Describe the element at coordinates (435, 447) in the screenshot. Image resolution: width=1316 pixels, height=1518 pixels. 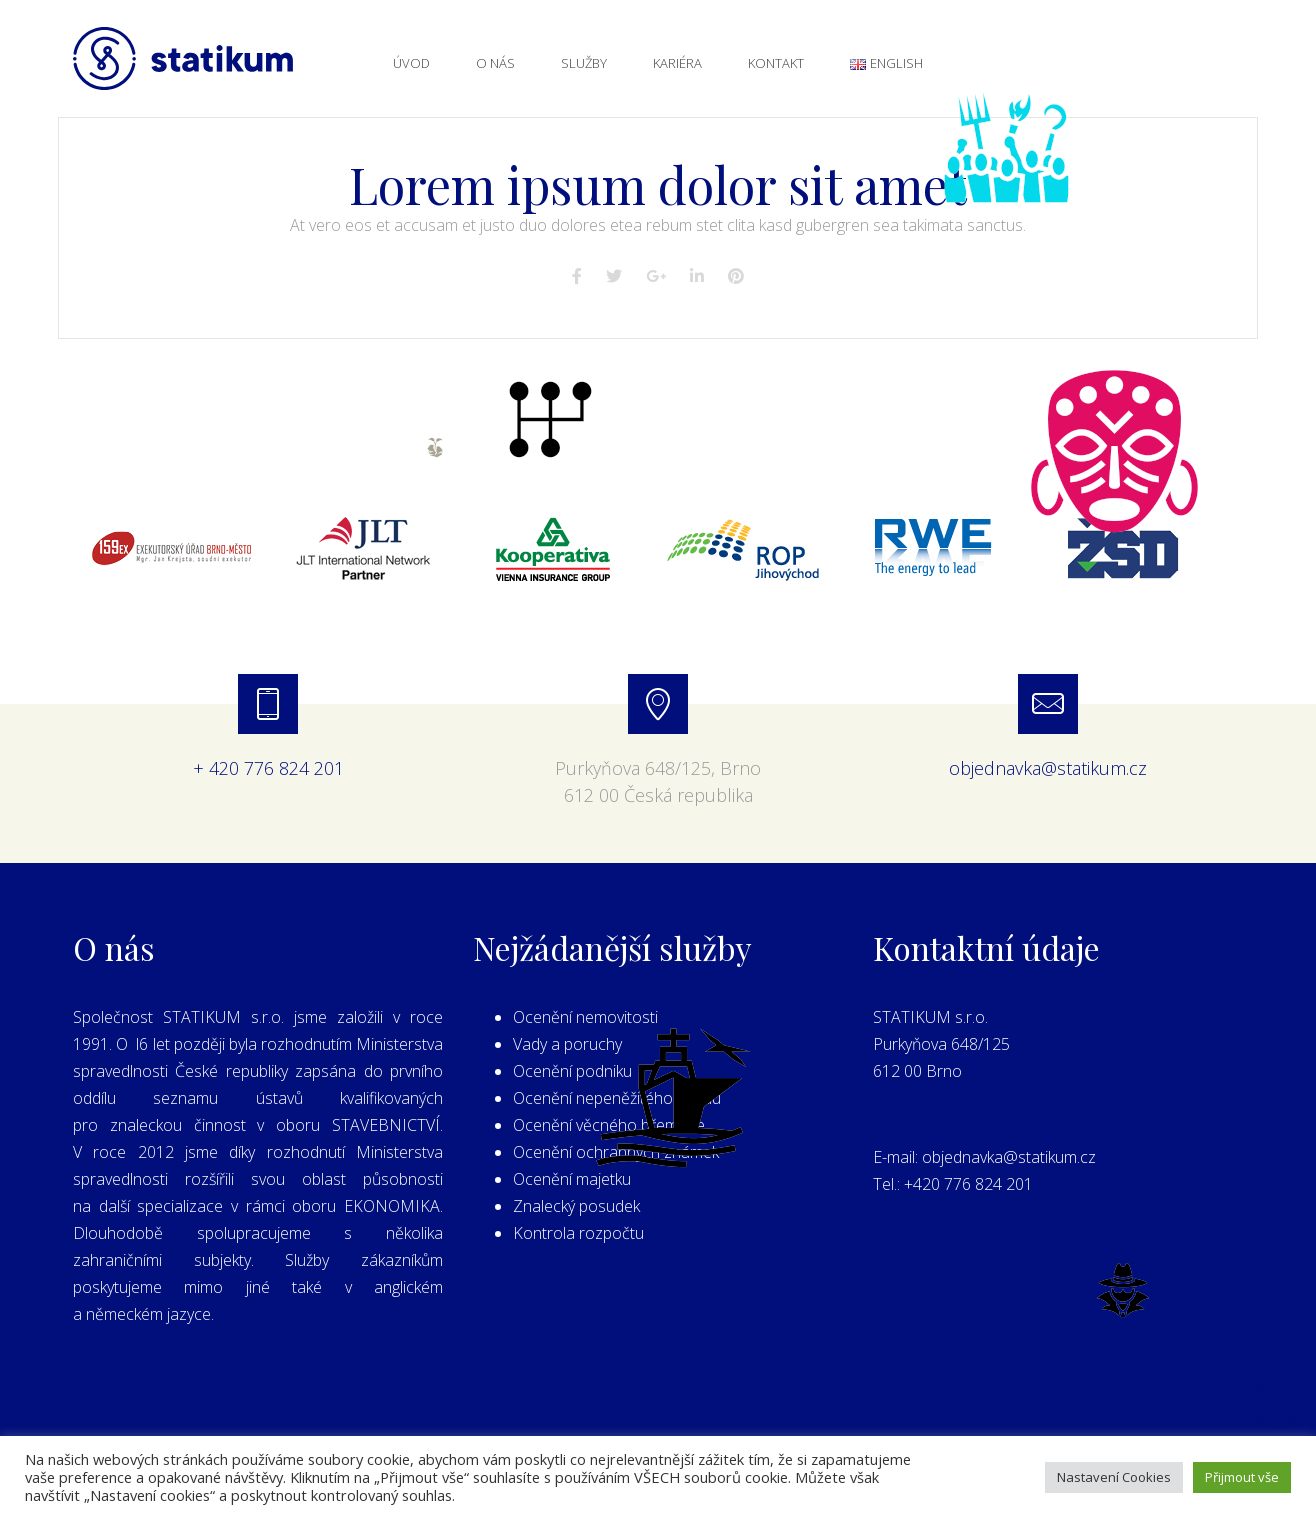
I see `plant a seed or start growing crops` at that location.